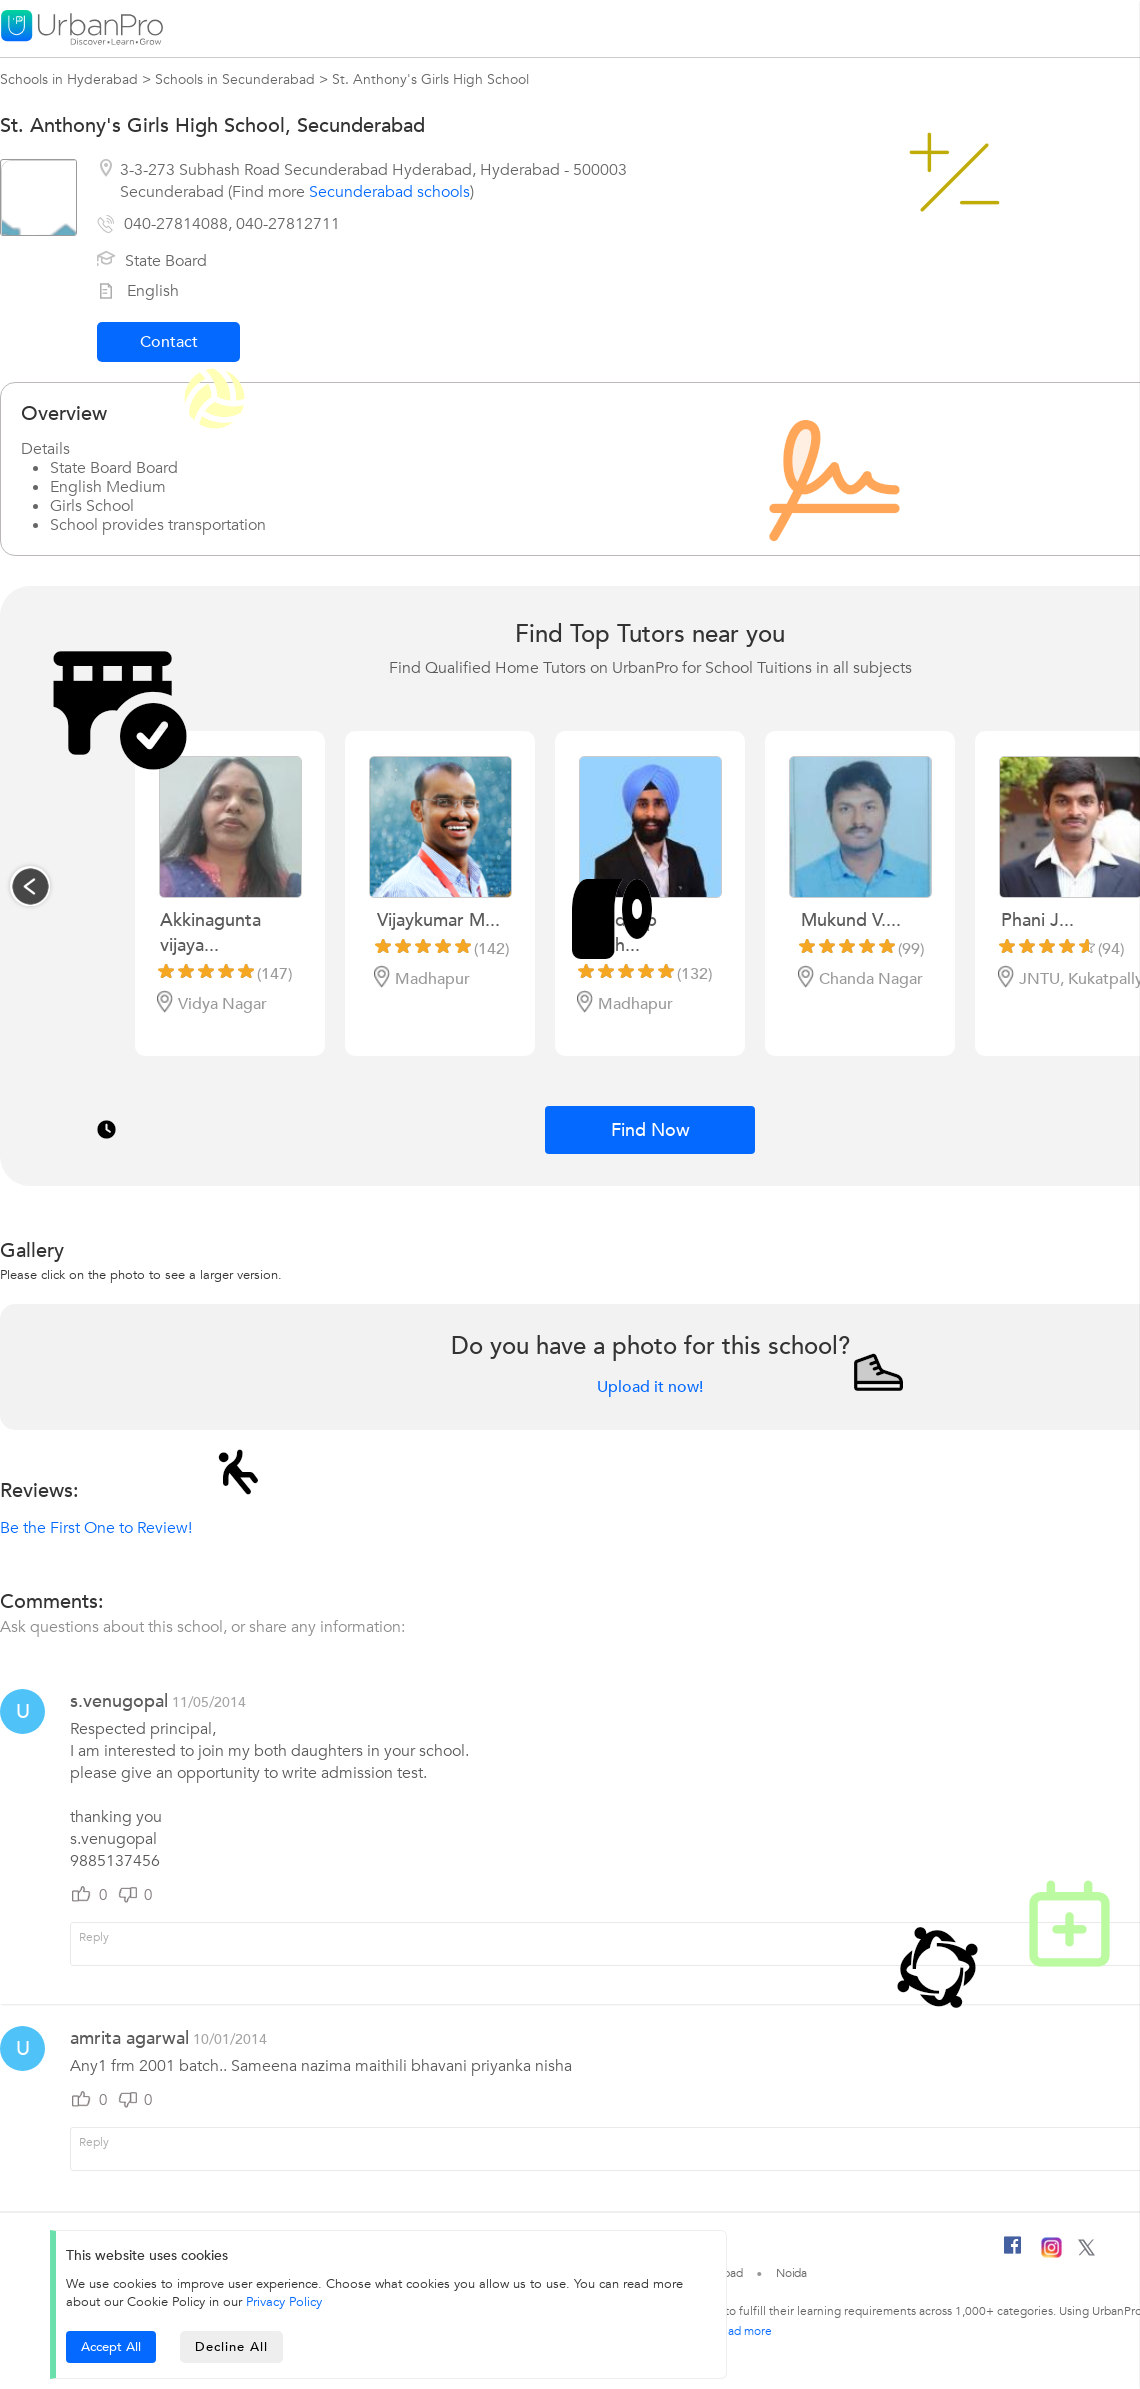  What do you see at coordinates (106, 1129) in the screenshot?
I see `view current time` at bounding box center [106, 1129].